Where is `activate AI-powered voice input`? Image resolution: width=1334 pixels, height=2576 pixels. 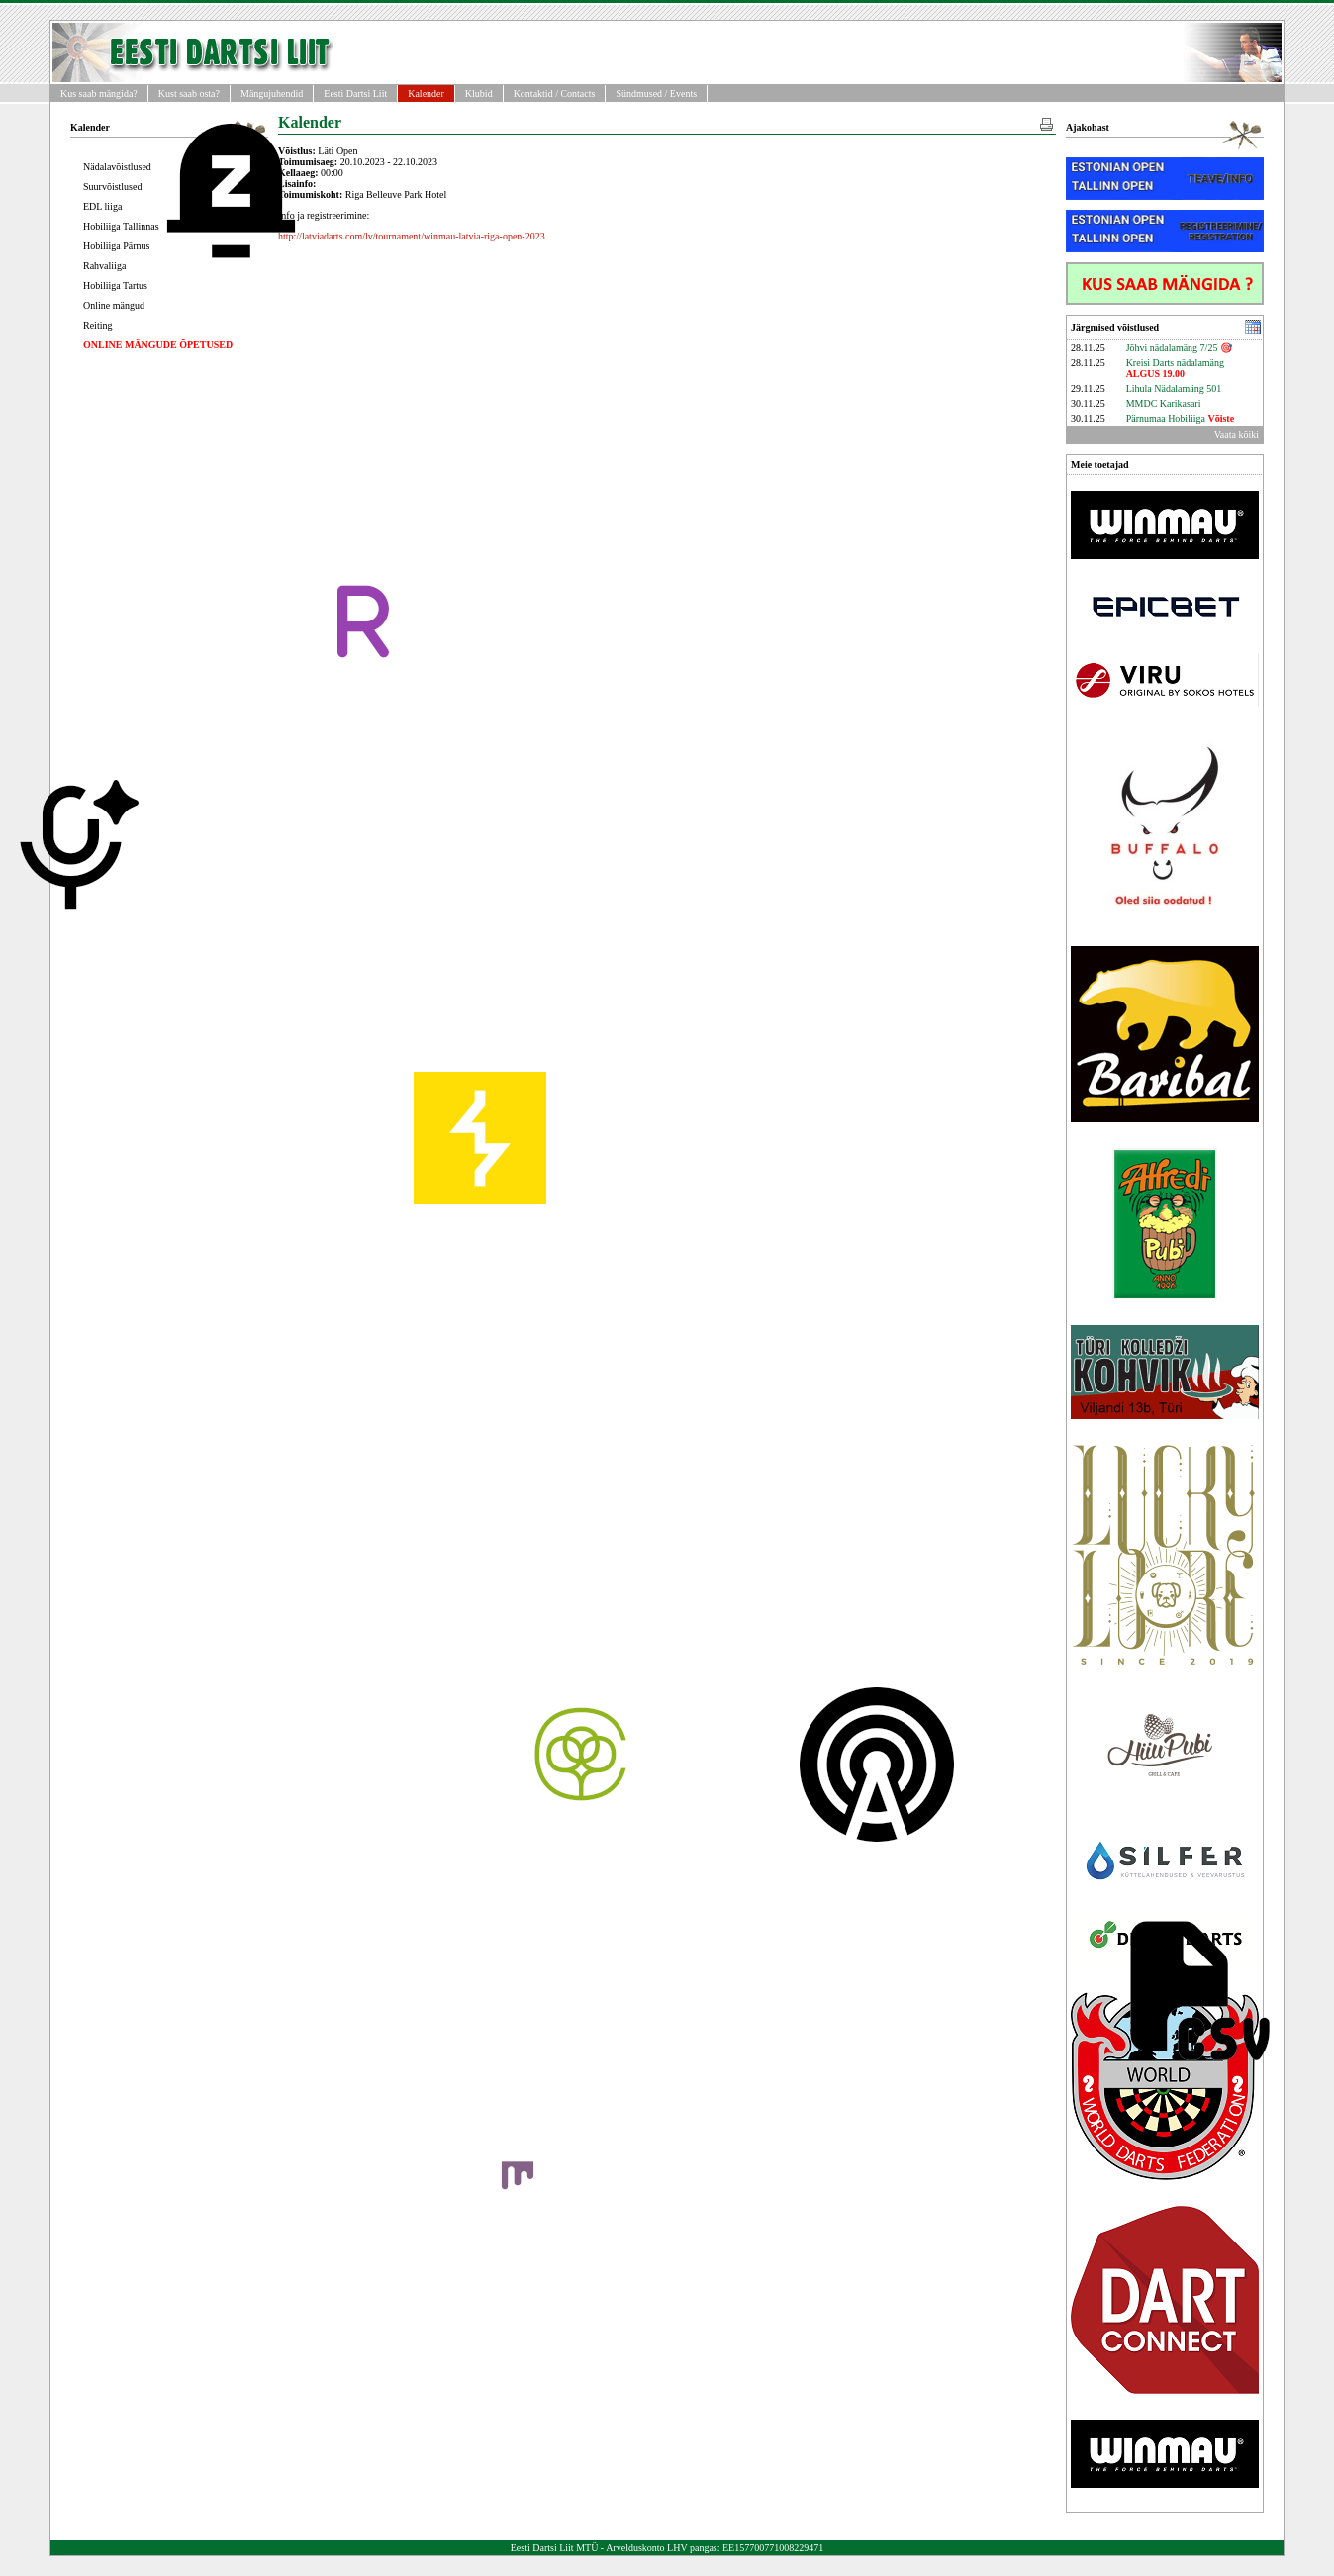
activate AI-powered voice input is located at coordinates (70, 847).